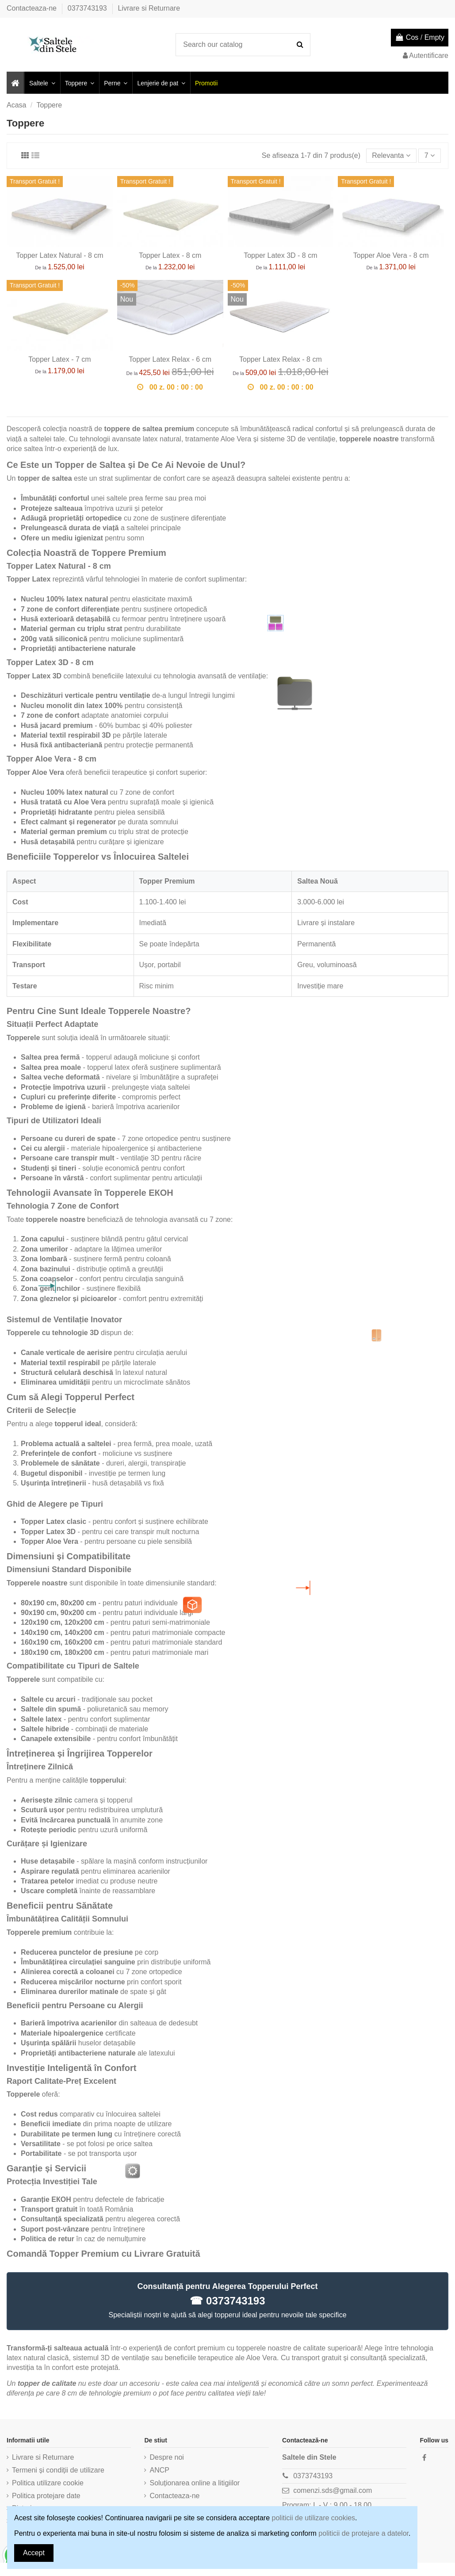 This screenshot has width=455, height=2576. Describe the element at coordinates (47, 1286) in the screenshot. I see `jump to the last item in a list` at that location.